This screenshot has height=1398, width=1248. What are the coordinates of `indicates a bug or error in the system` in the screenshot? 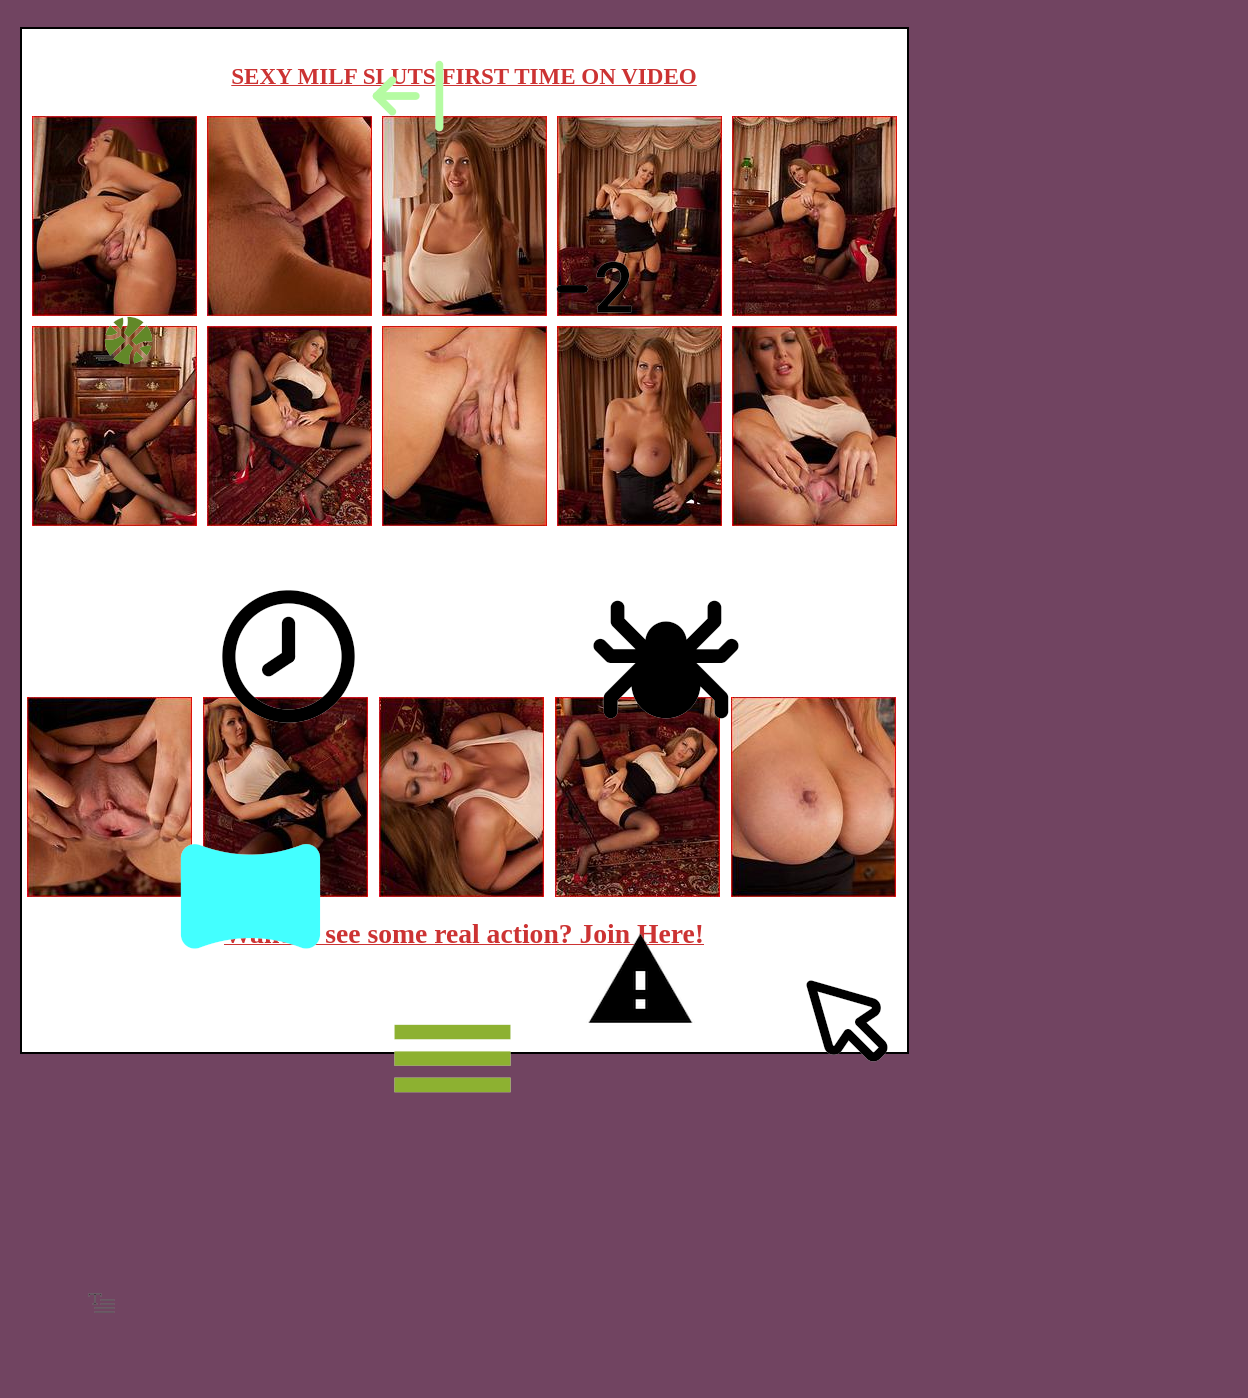 It's located at (666, 663).